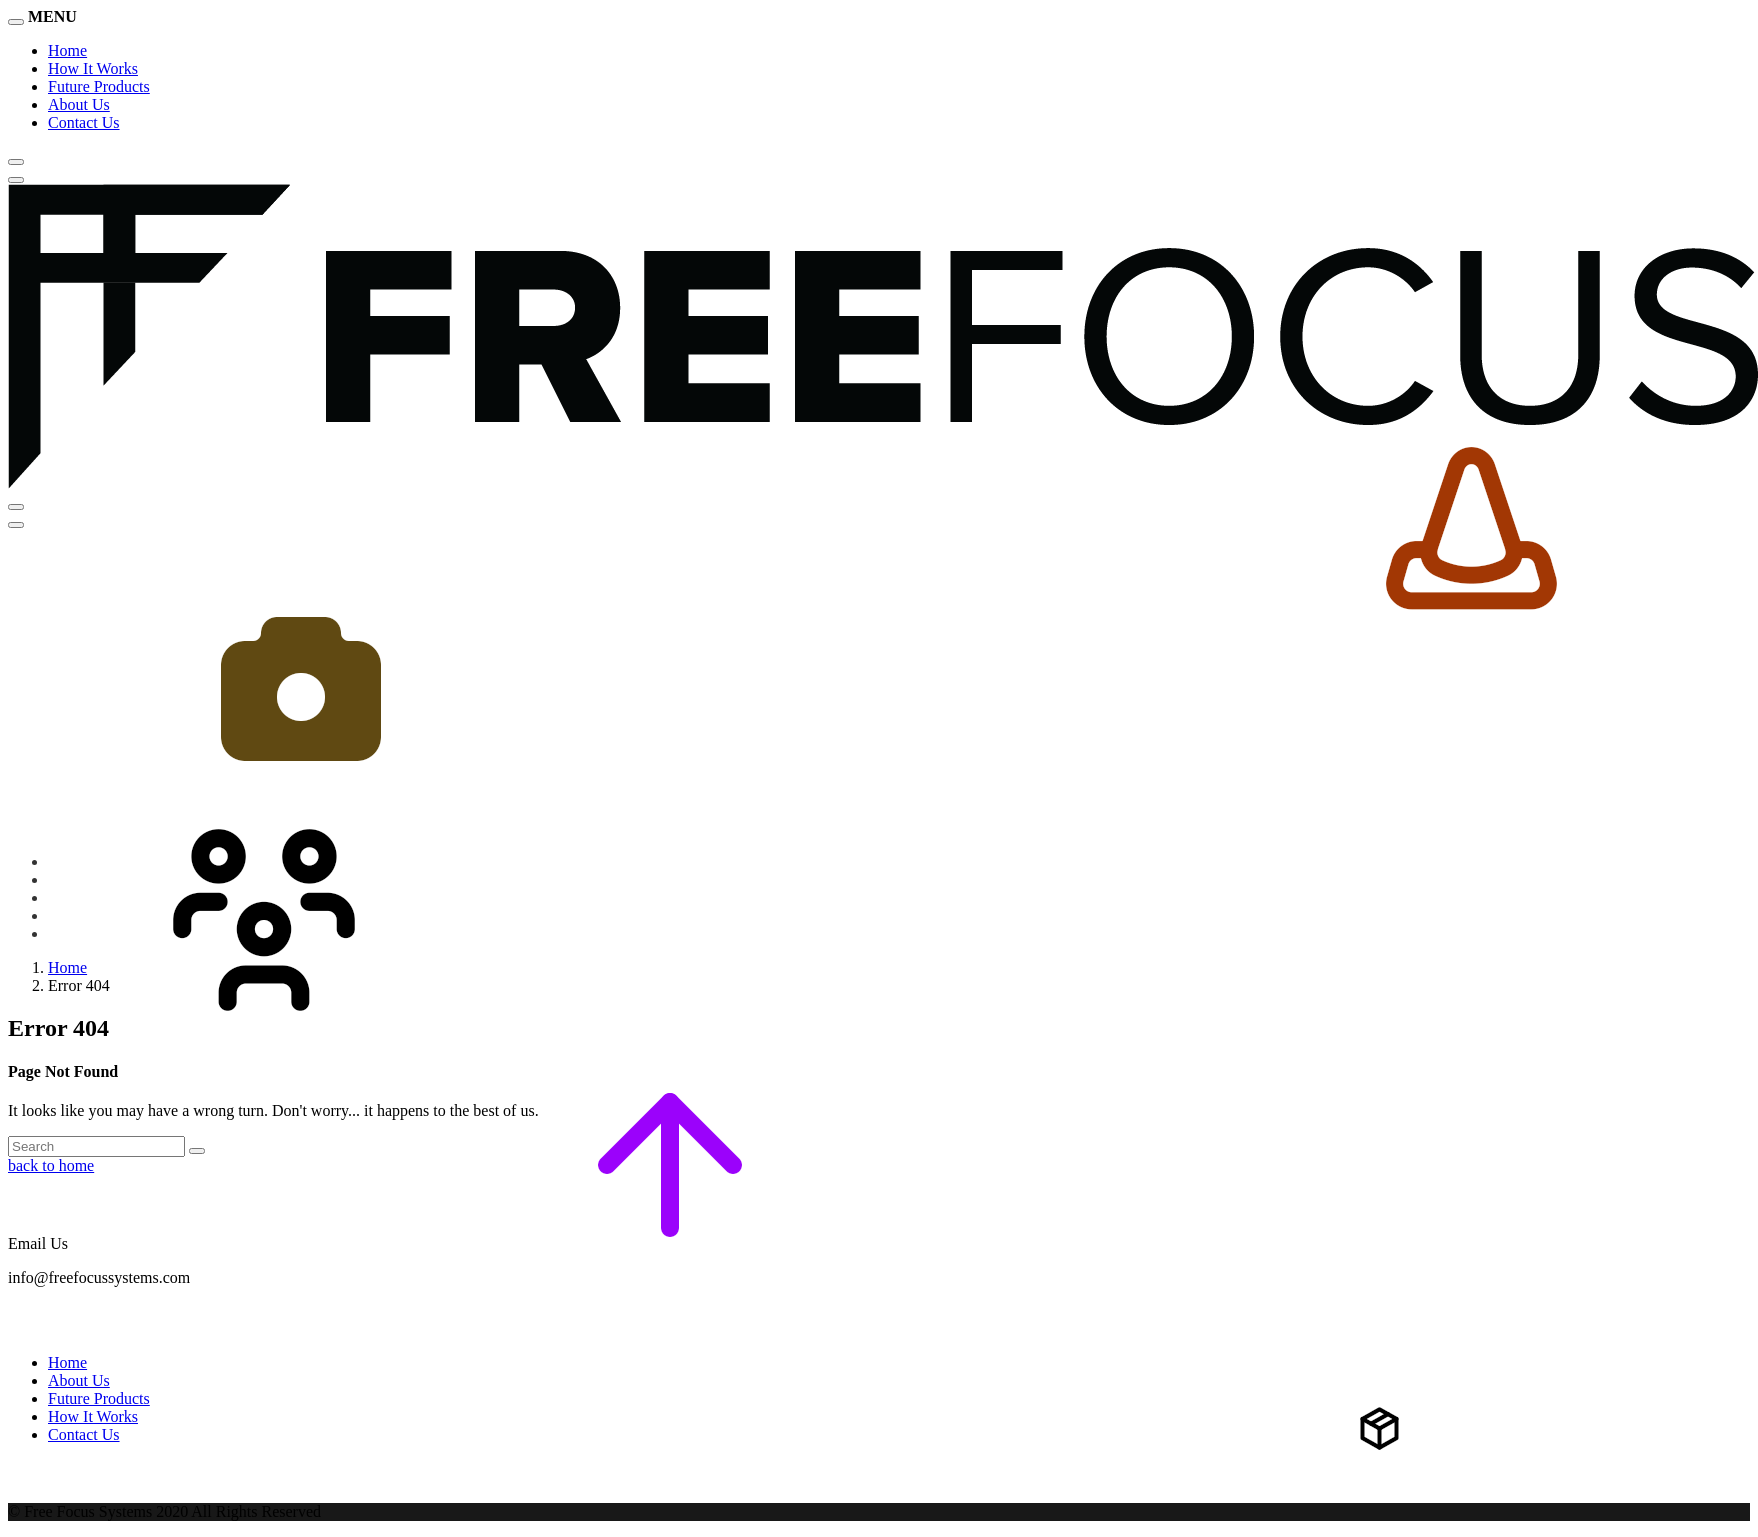  I want to click on scroll to top of page, so click(670, 1165).